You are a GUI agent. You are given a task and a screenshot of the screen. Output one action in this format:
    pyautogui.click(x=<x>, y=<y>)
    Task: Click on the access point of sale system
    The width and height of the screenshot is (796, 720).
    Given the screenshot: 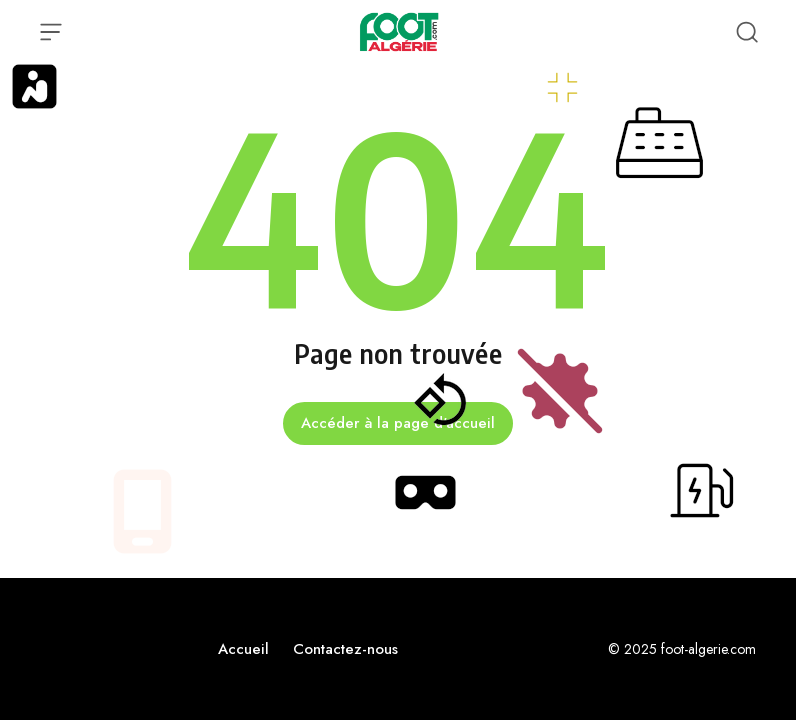 What is the action you would take?
    pyautogui.click(x=659, y=147)
    